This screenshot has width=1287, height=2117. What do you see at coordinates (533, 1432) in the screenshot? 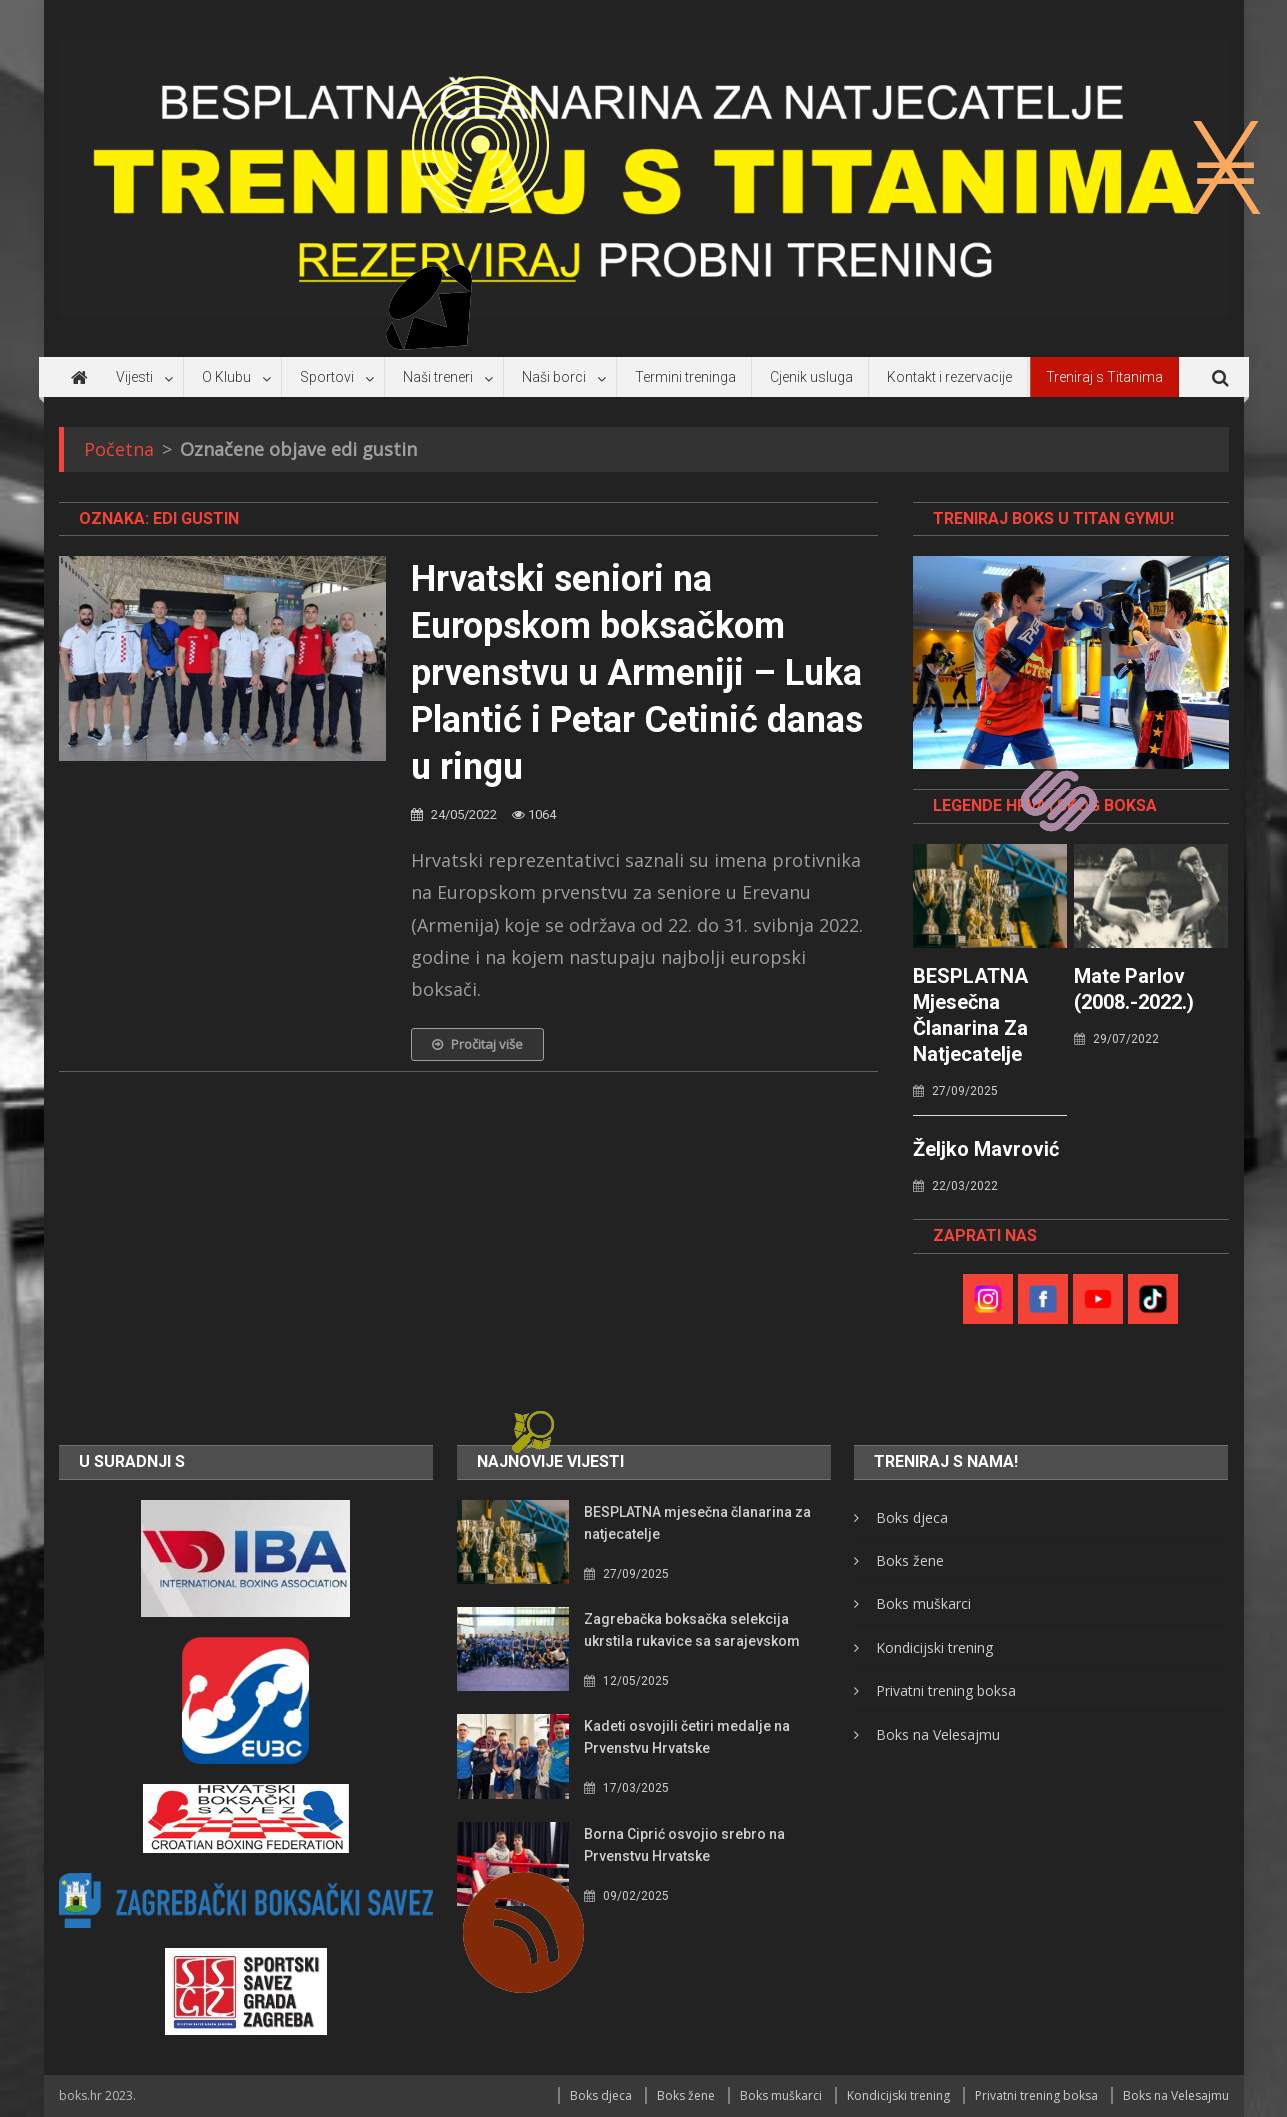
I see `open OpenStreetMap application` at bounding box center [533, 1432].